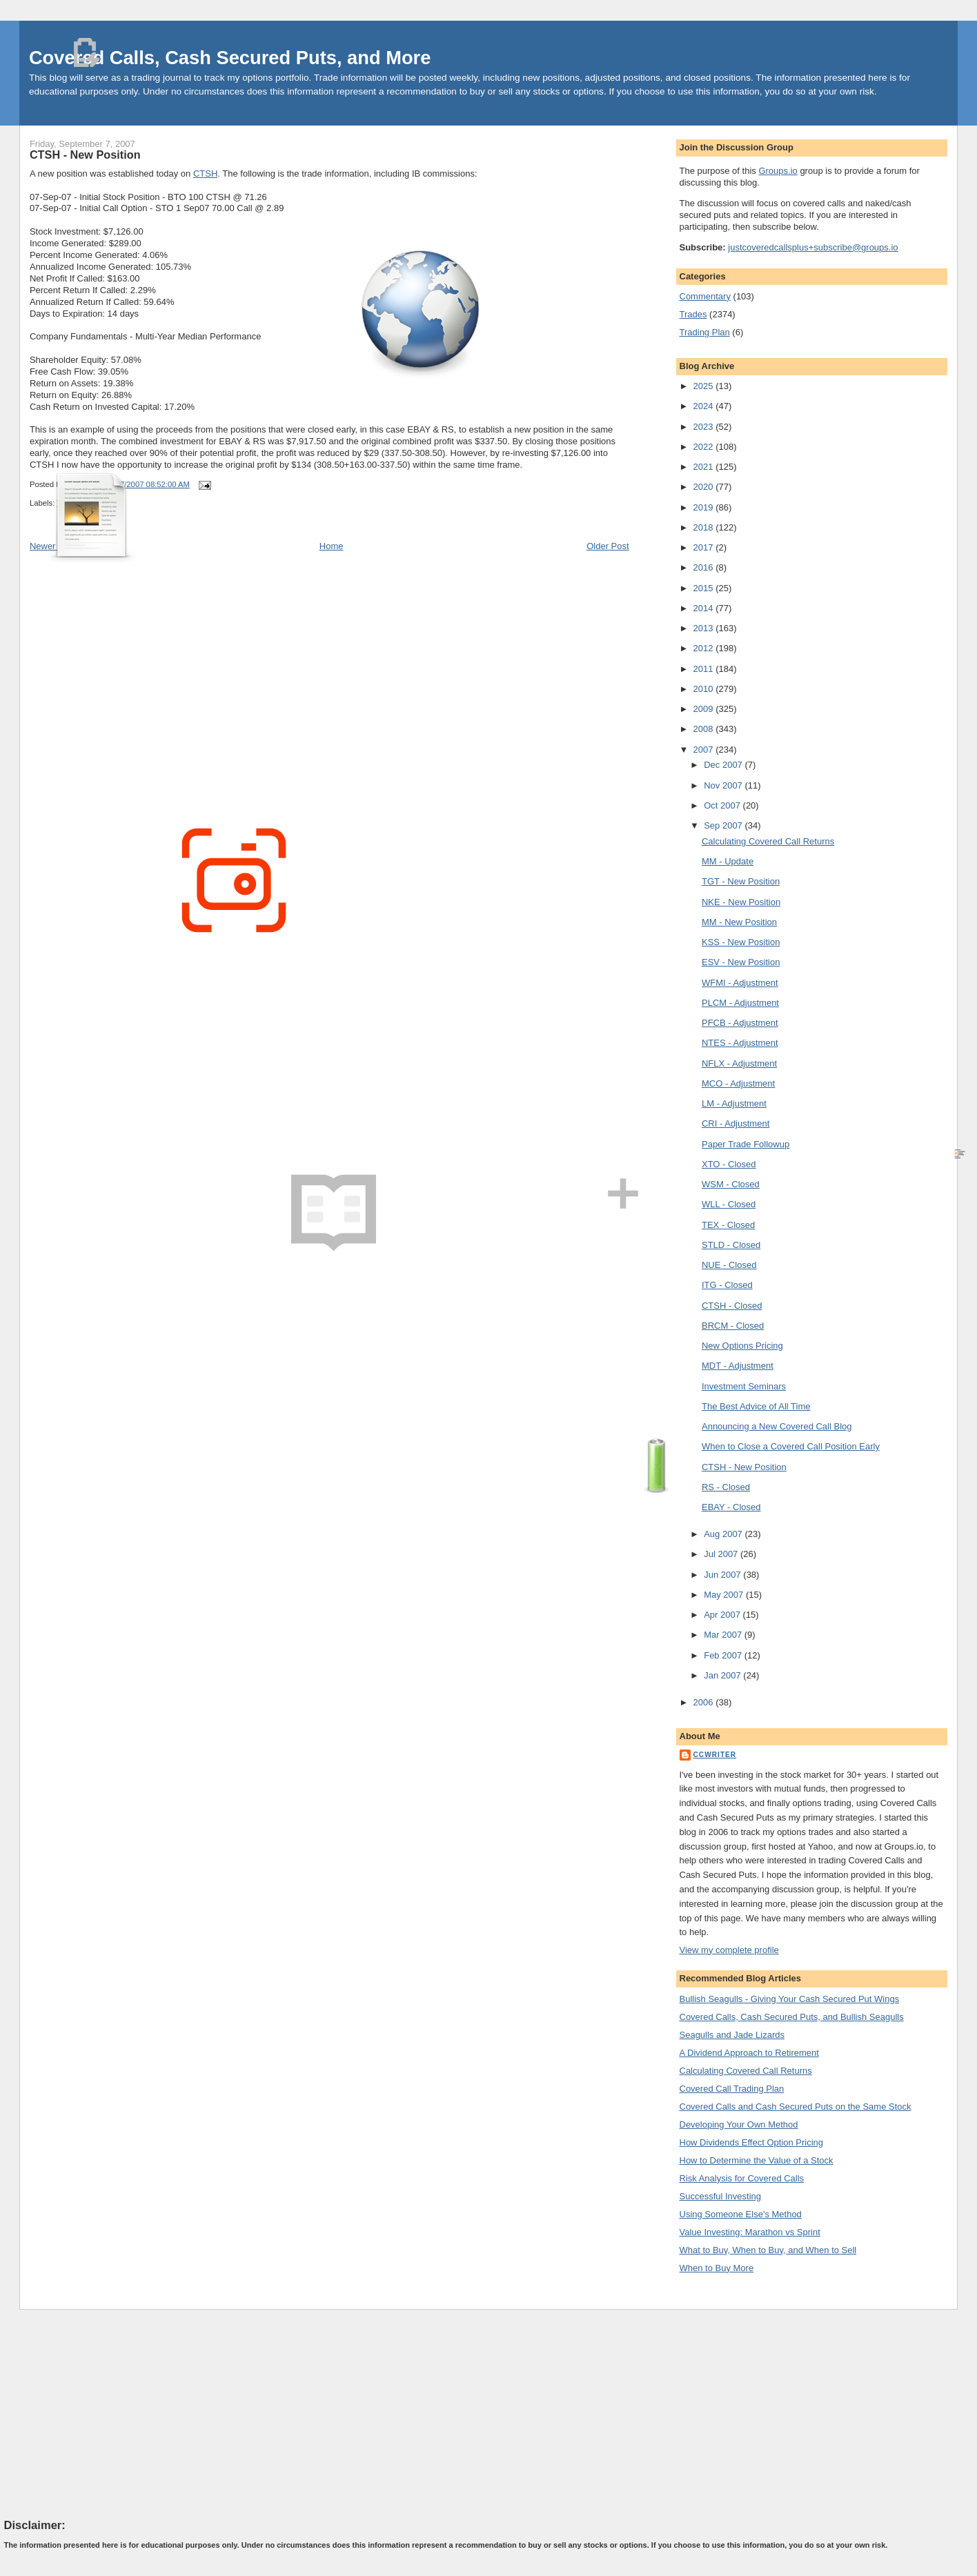 The height and width of the screenshot is (2576, 977). What do you see at coordinates (960, 1154) in the screenshot?
I see `increase text indentation` at bounding box center [960, 1154].